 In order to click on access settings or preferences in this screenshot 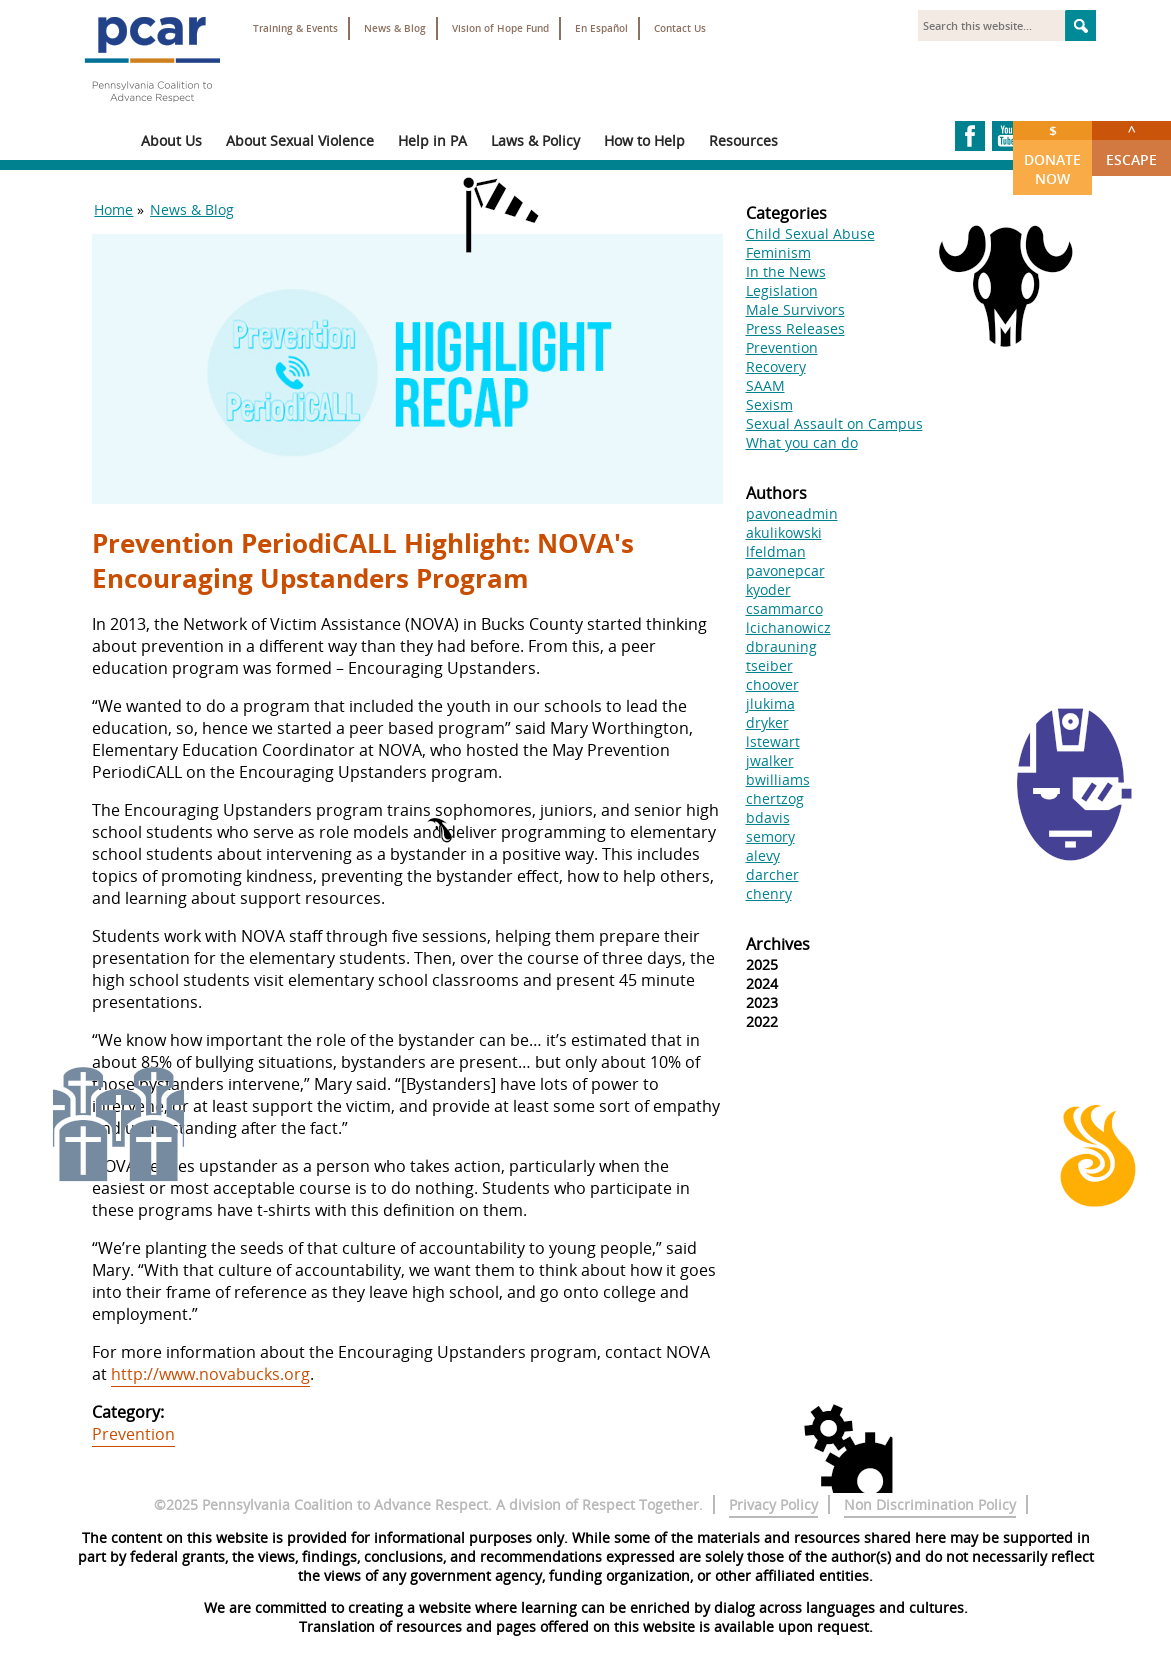, I will do `click(848, 1448)`.